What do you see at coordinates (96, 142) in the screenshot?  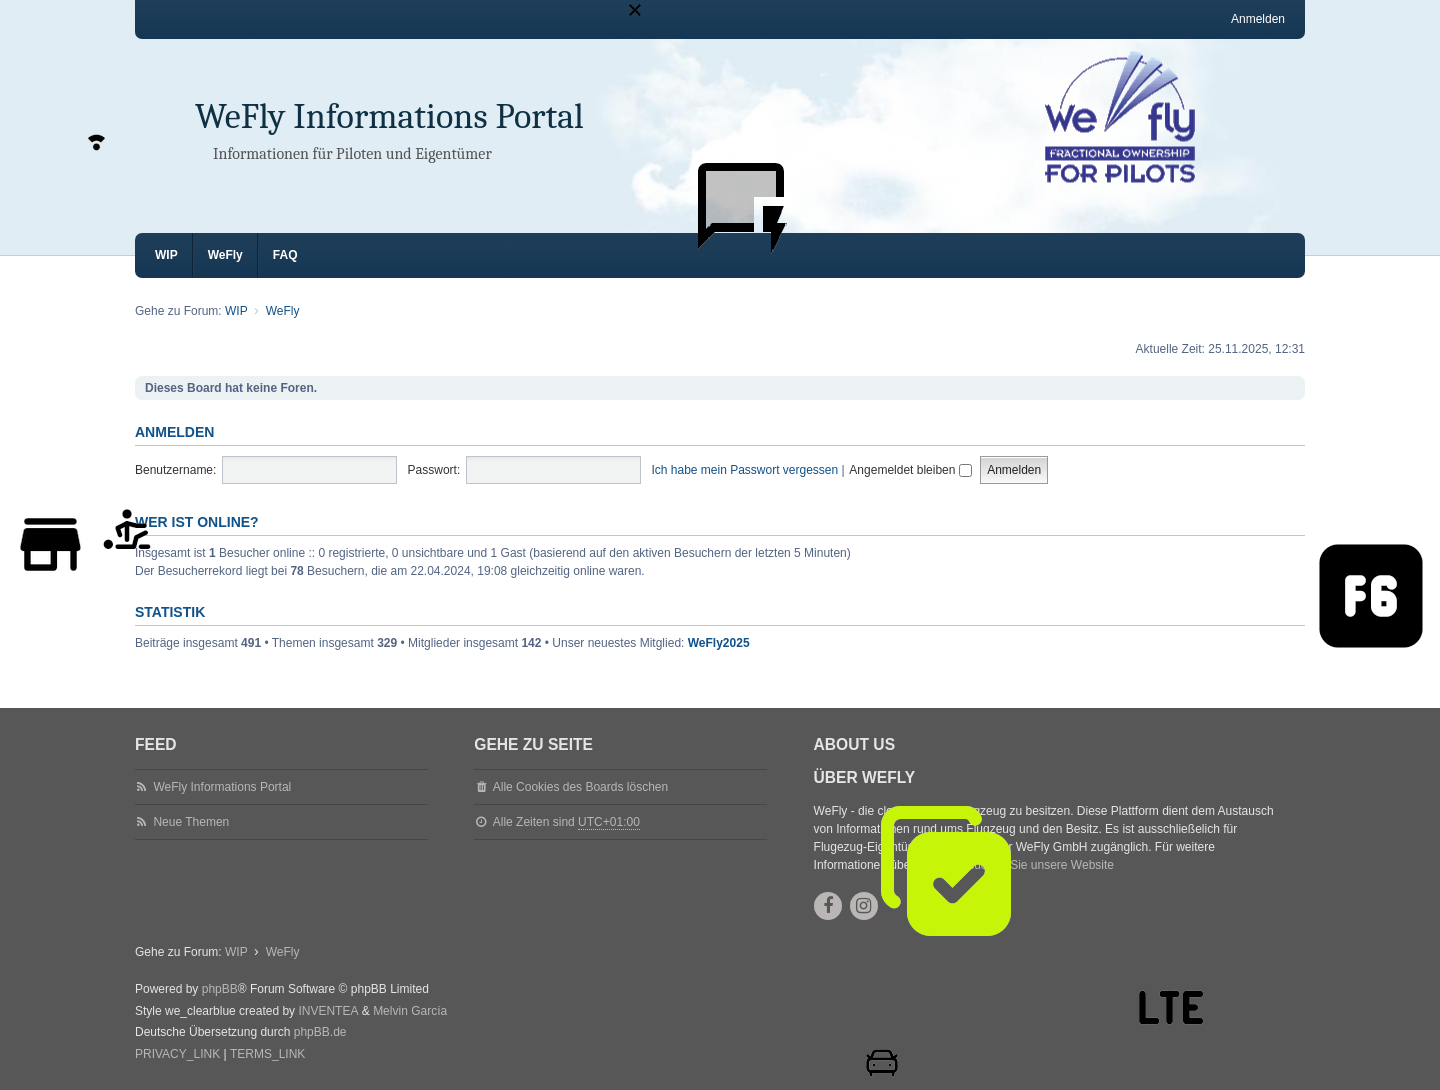 I see `calibrate your device's compass` at bounding box center [96, 142].